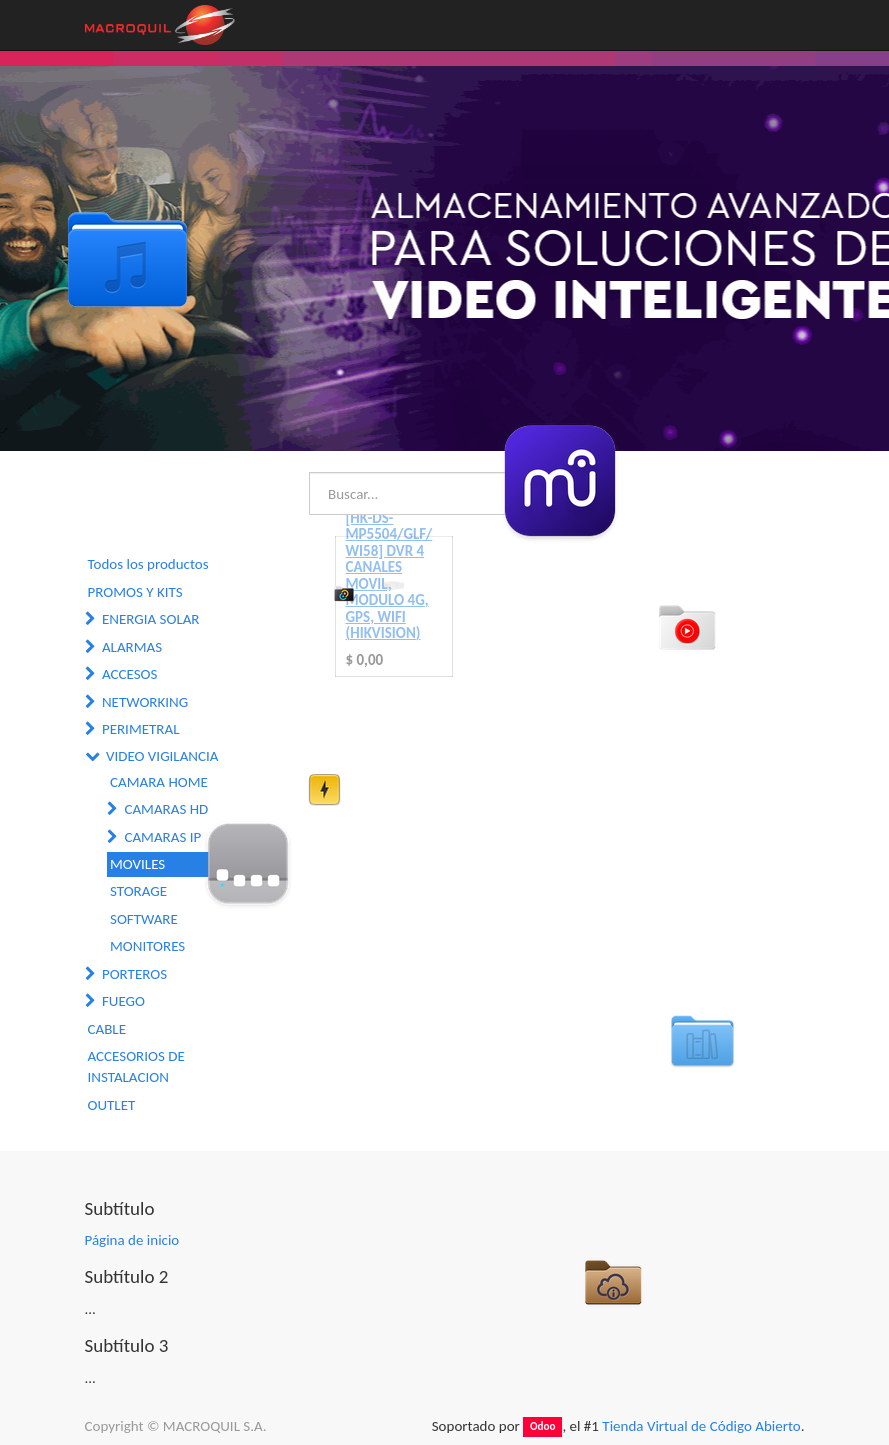  Describe the element at coordinates (702, 1040) in the screenshot. I see `open media library folder` at that location.